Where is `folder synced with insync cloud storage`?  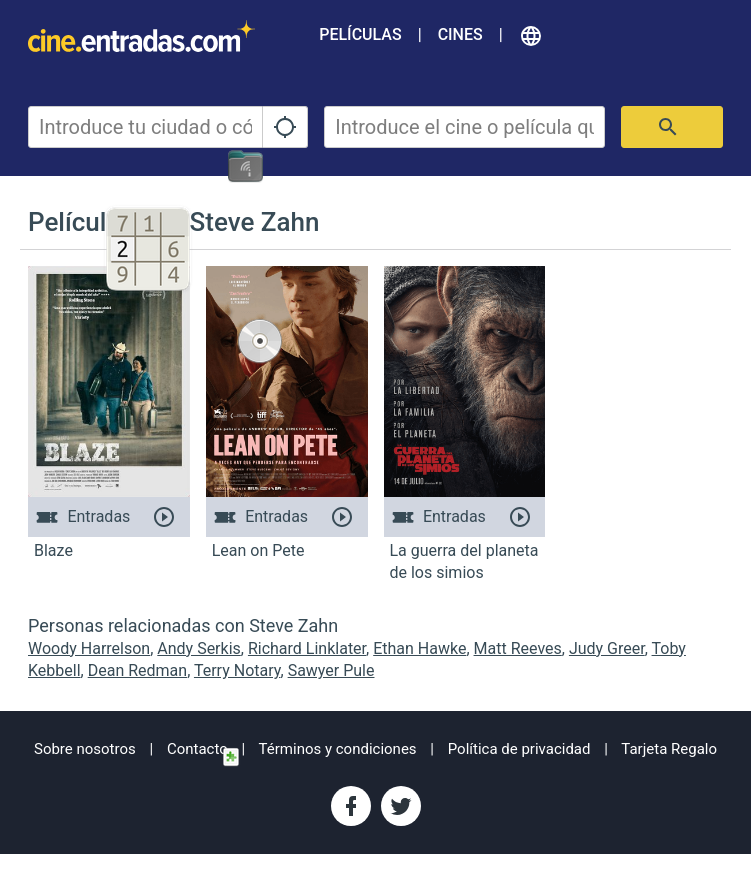
folder synced with insync cloud storage is located at coordinates (245, 165).